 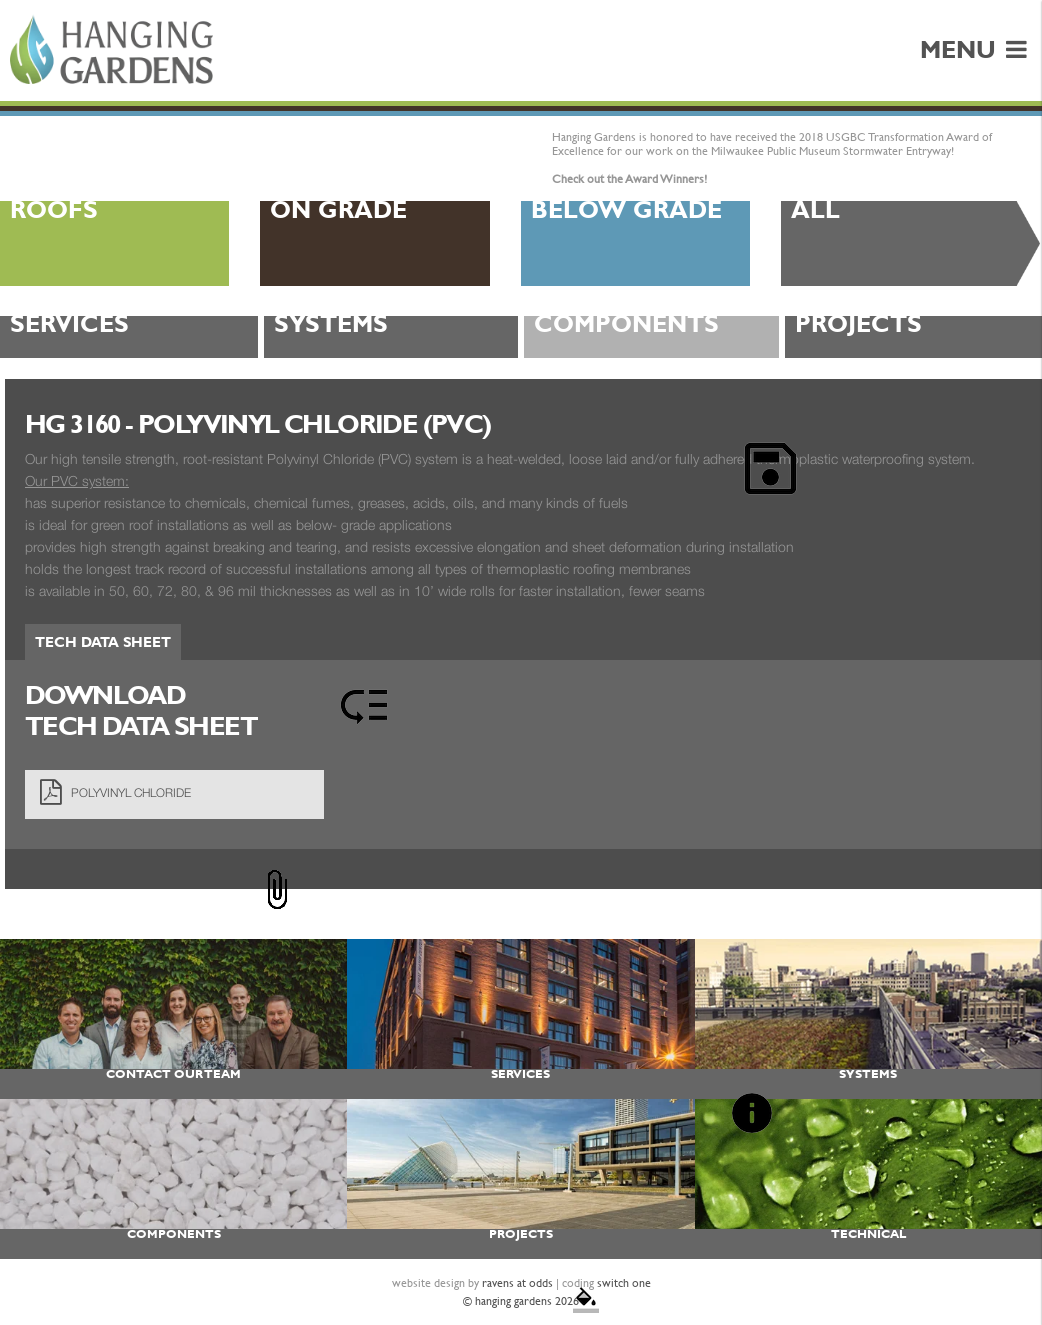 I want to click on save current file or document, so click(x=770, y=468).